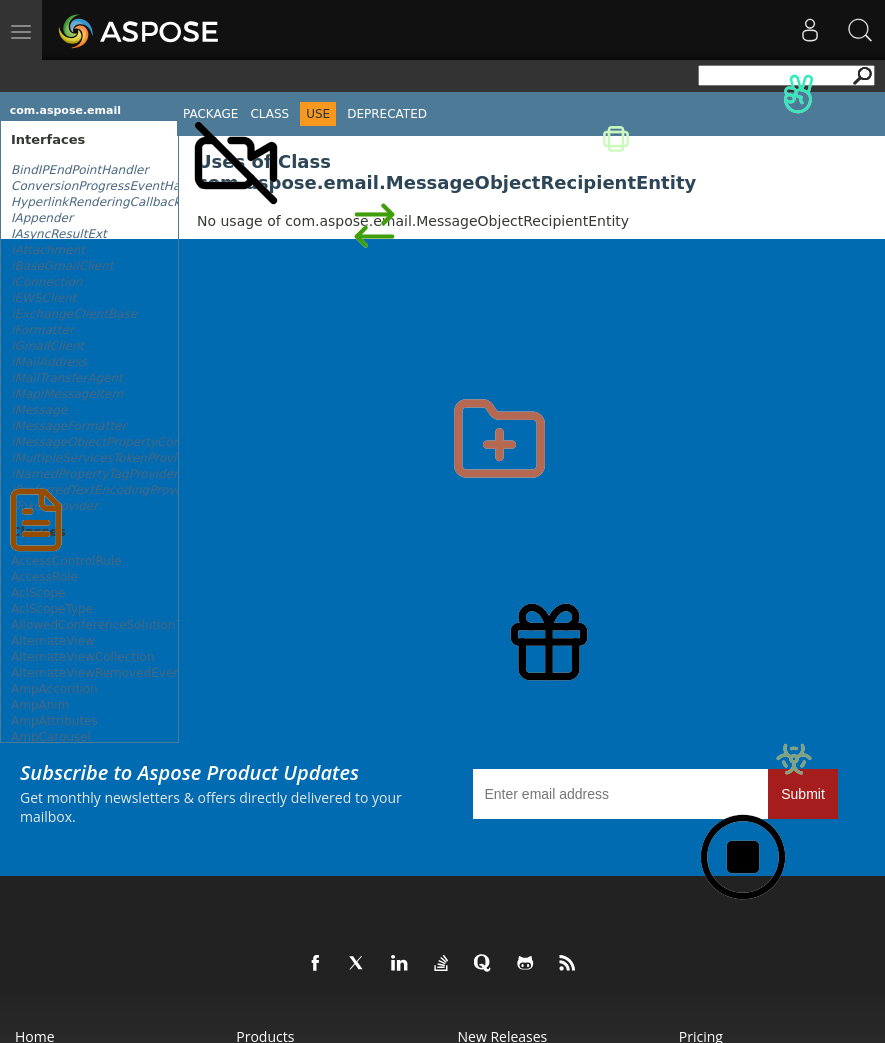 This screenshot has height=1043, width=885. Describe the element at coordinates (374, 225) in the screenshot. I see `swap or exchange items` at that location.